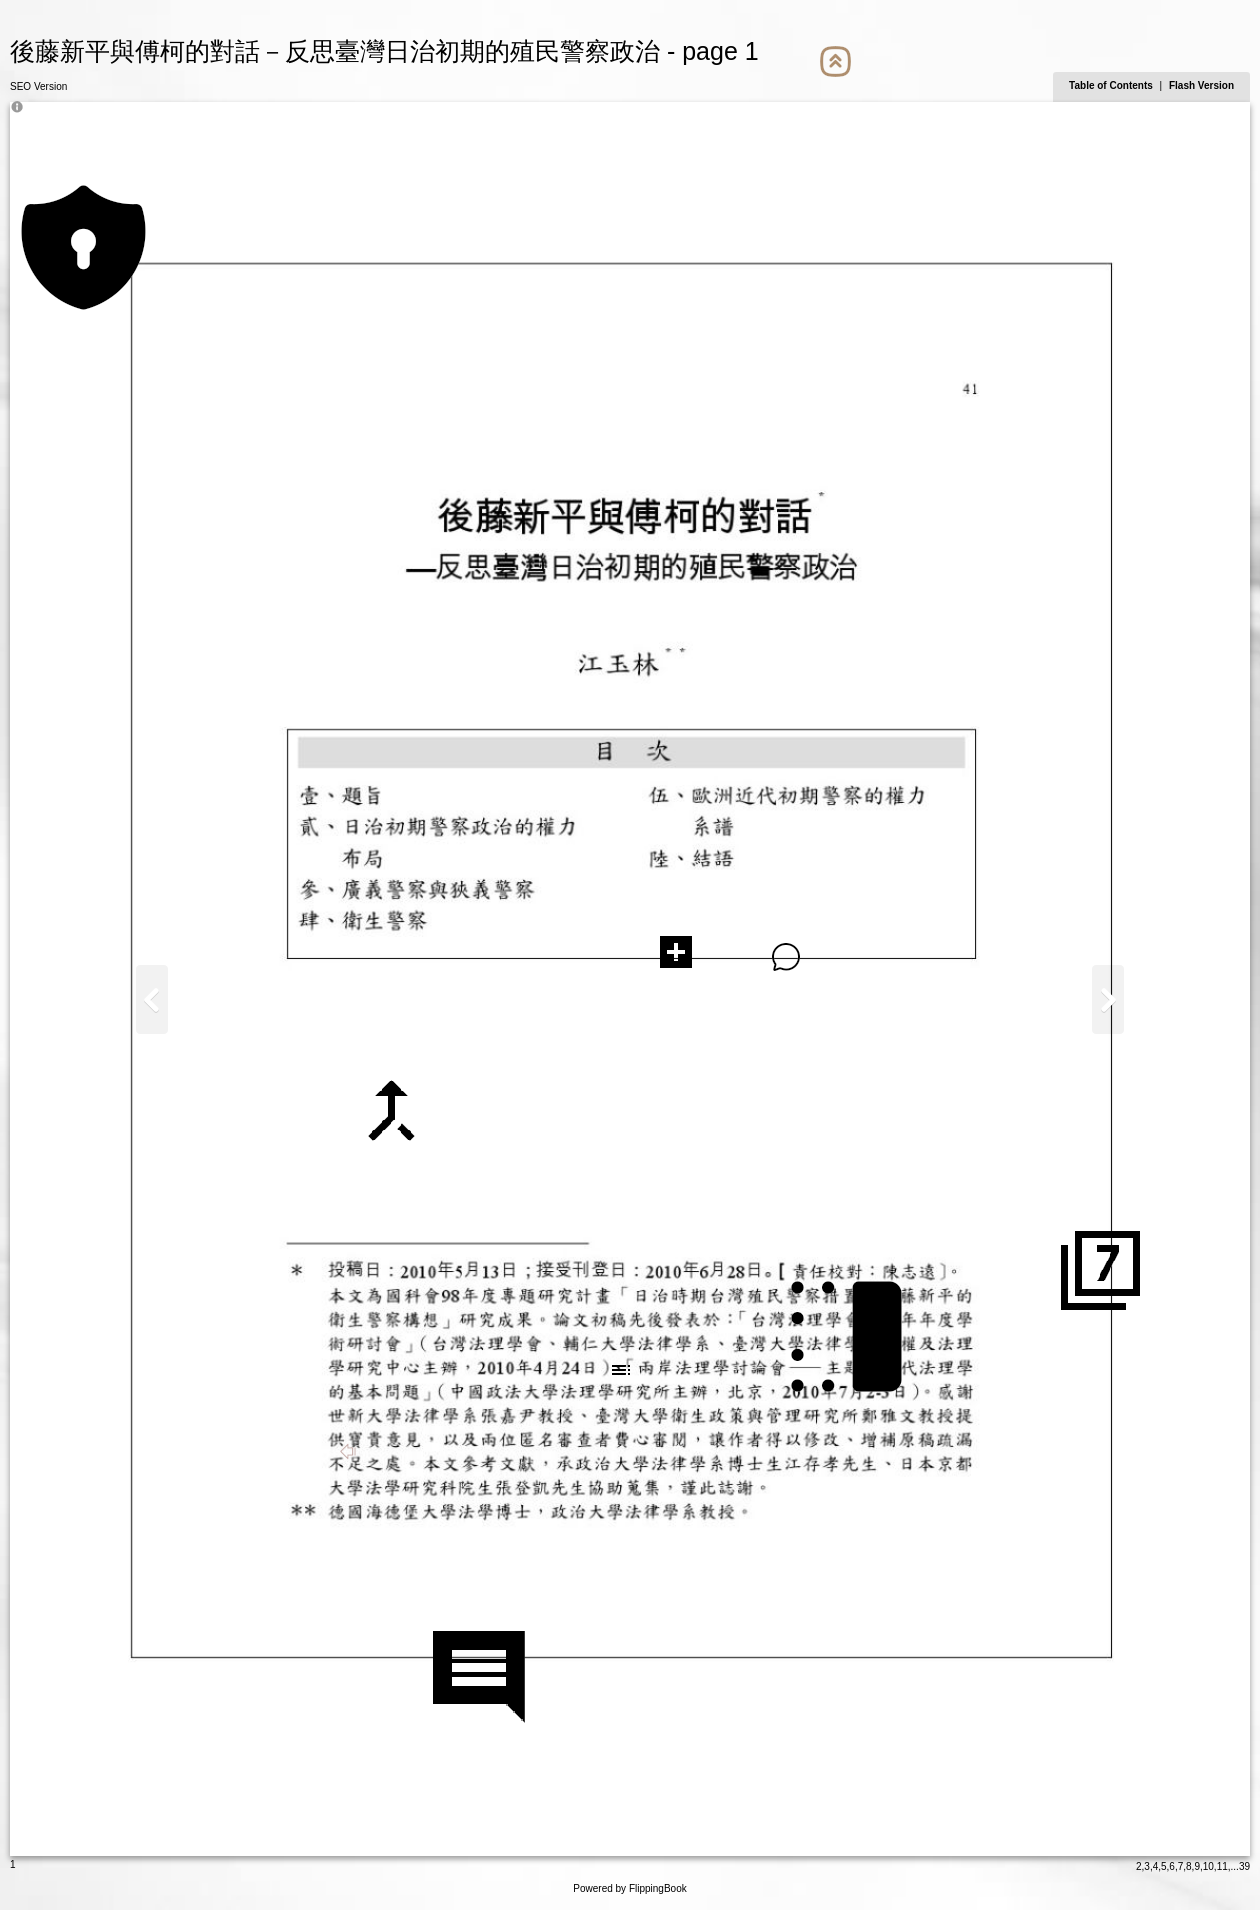 The height and width of the screenshot is (1910, 1260). I want to click on align content to the right edge, so click(846, 1336).